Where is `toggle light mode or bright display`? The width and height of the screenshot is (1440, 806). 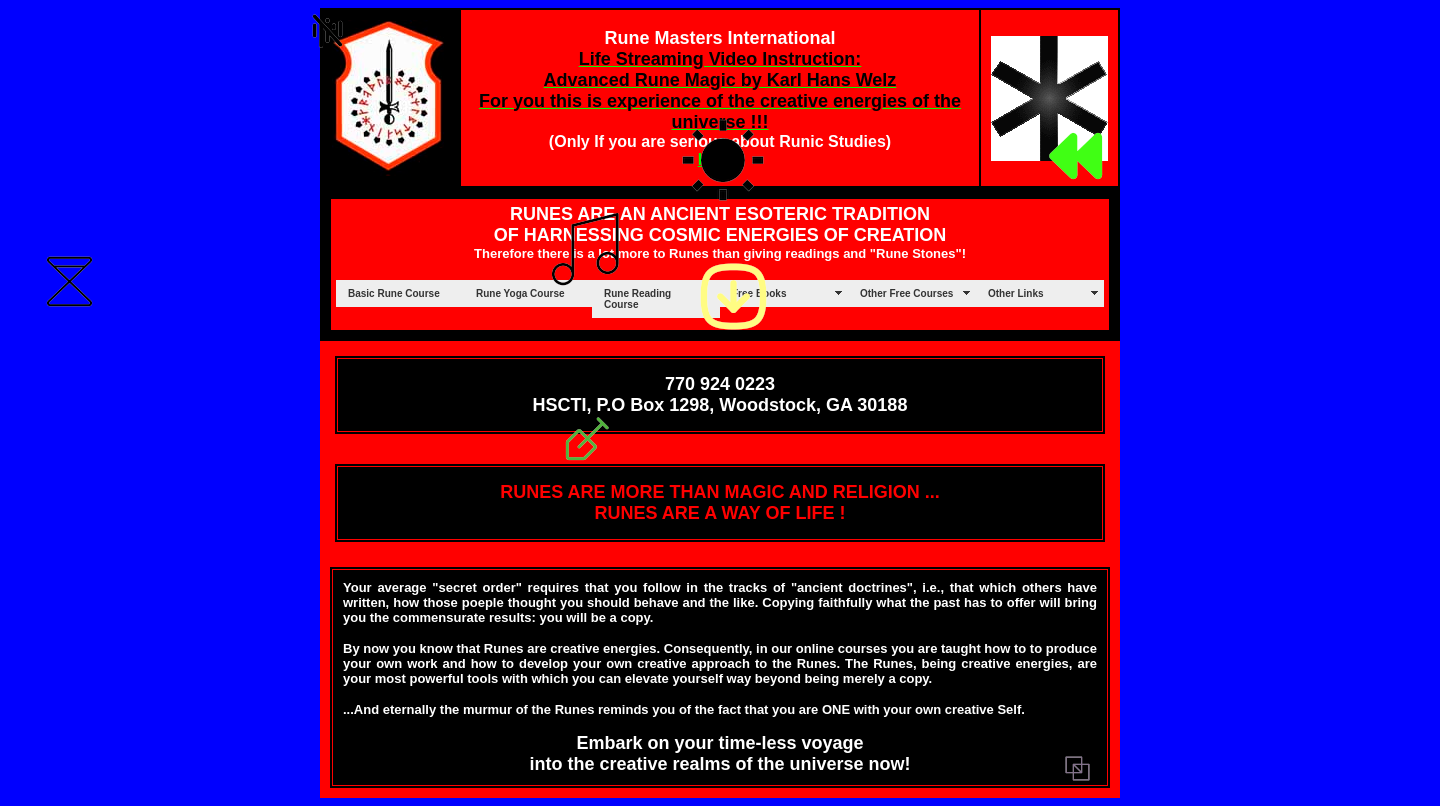 toggle light mode or bright display is located at coordinates (723, 162).